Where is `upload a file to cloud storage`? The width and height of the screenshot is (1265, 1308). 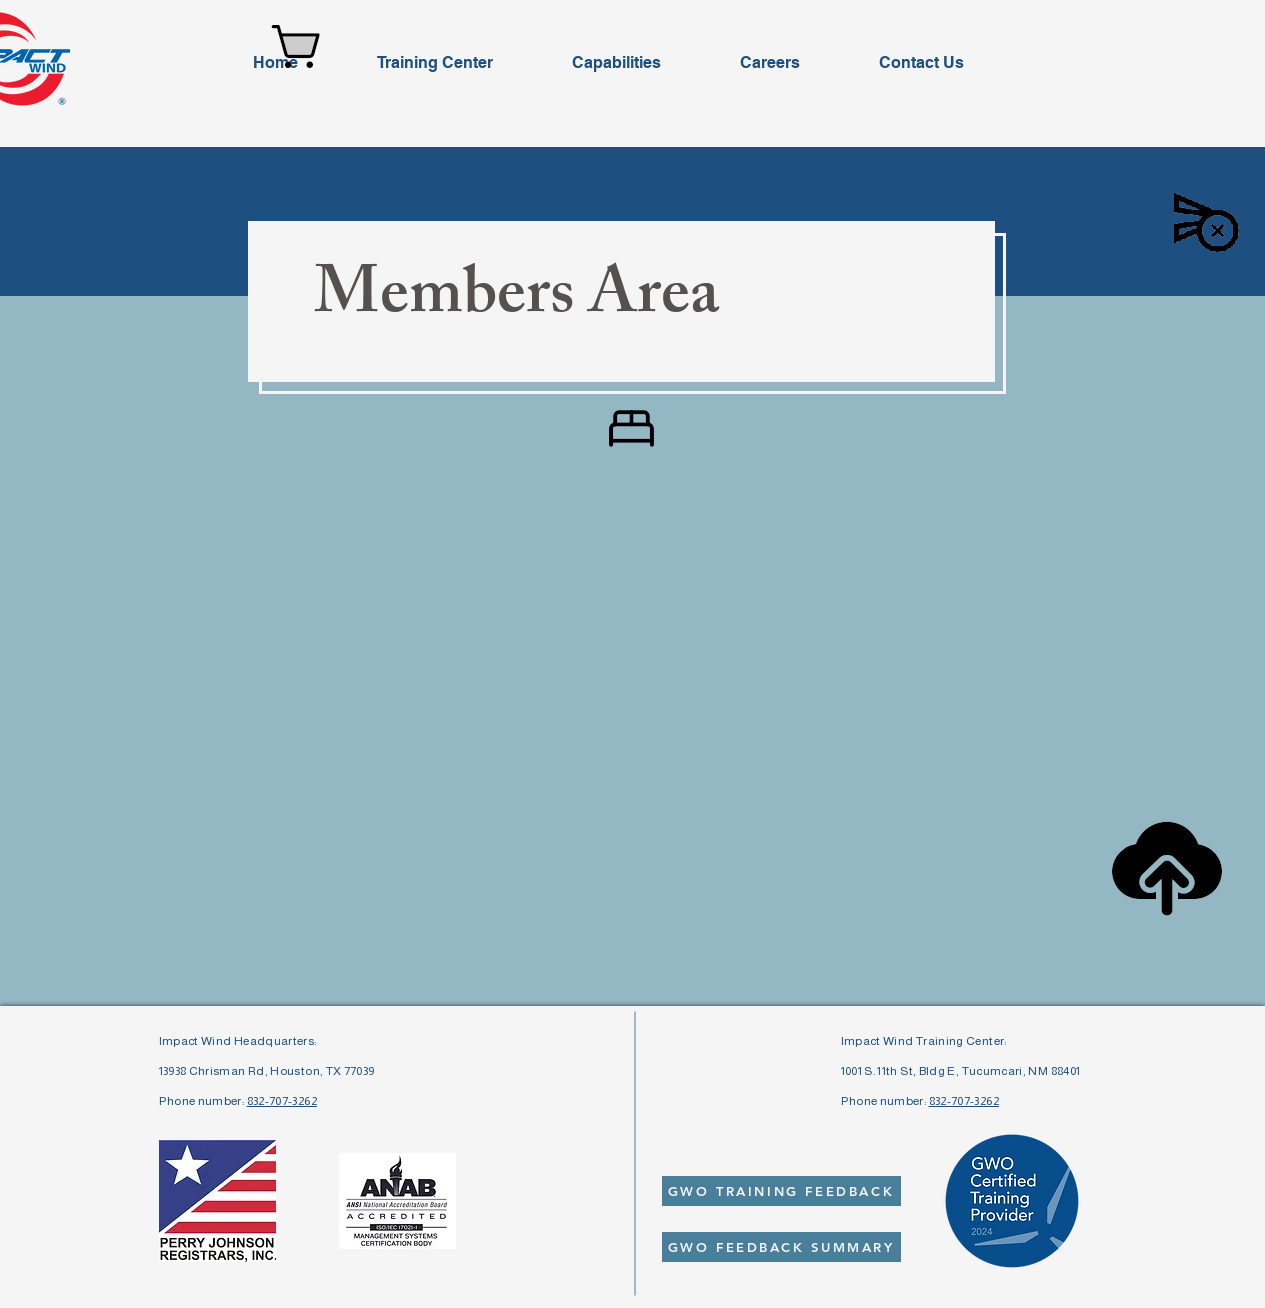
upload a file to cloud storage is located at coordinates (1167, 866).